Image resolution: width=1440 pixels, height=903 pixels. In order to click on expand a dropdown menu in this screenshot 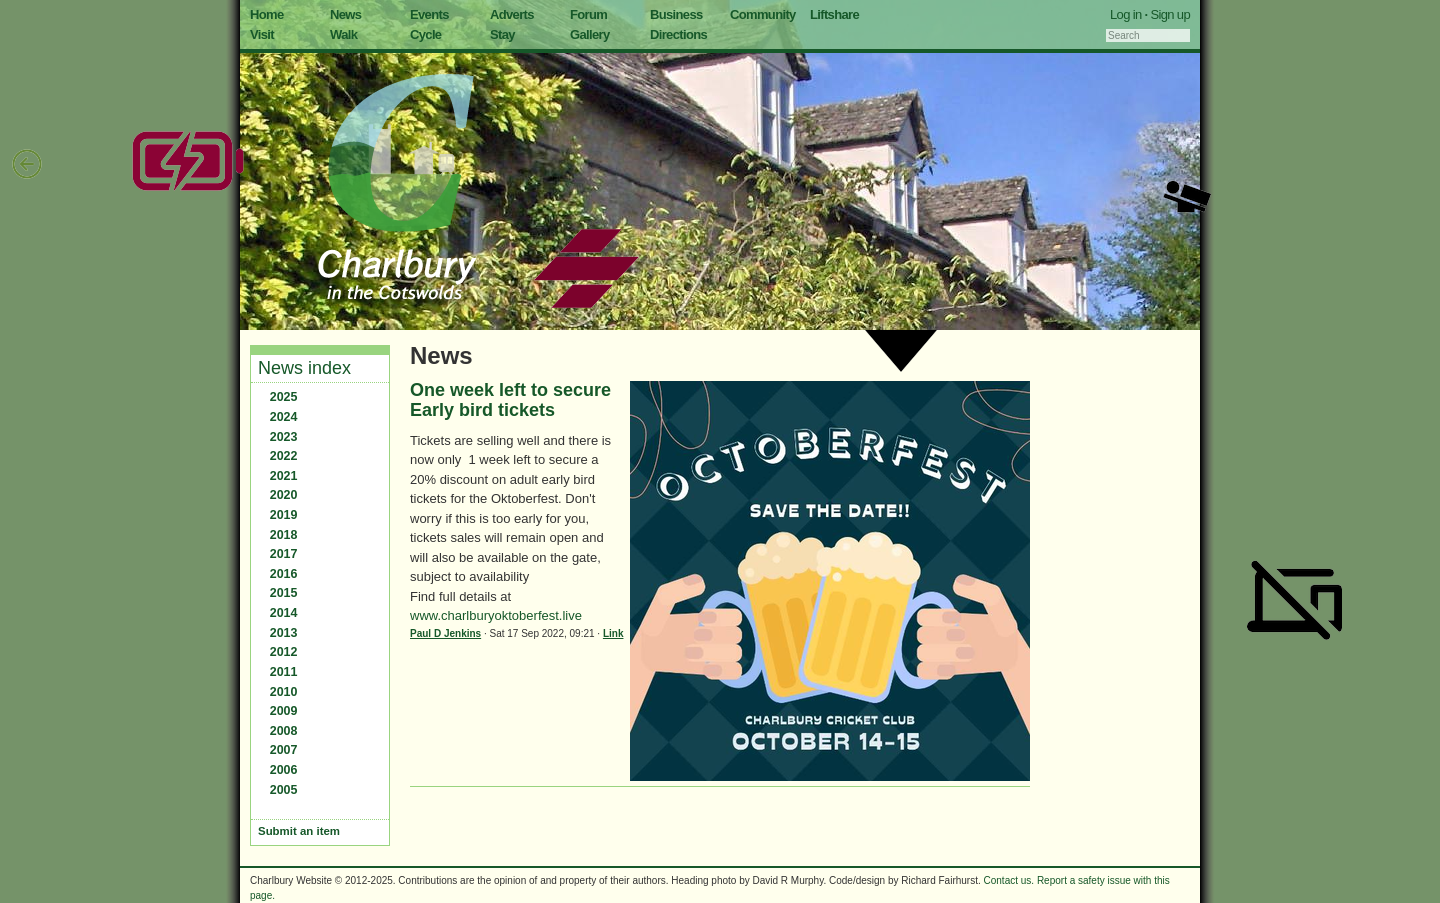, I will do `click(901, 351)`.